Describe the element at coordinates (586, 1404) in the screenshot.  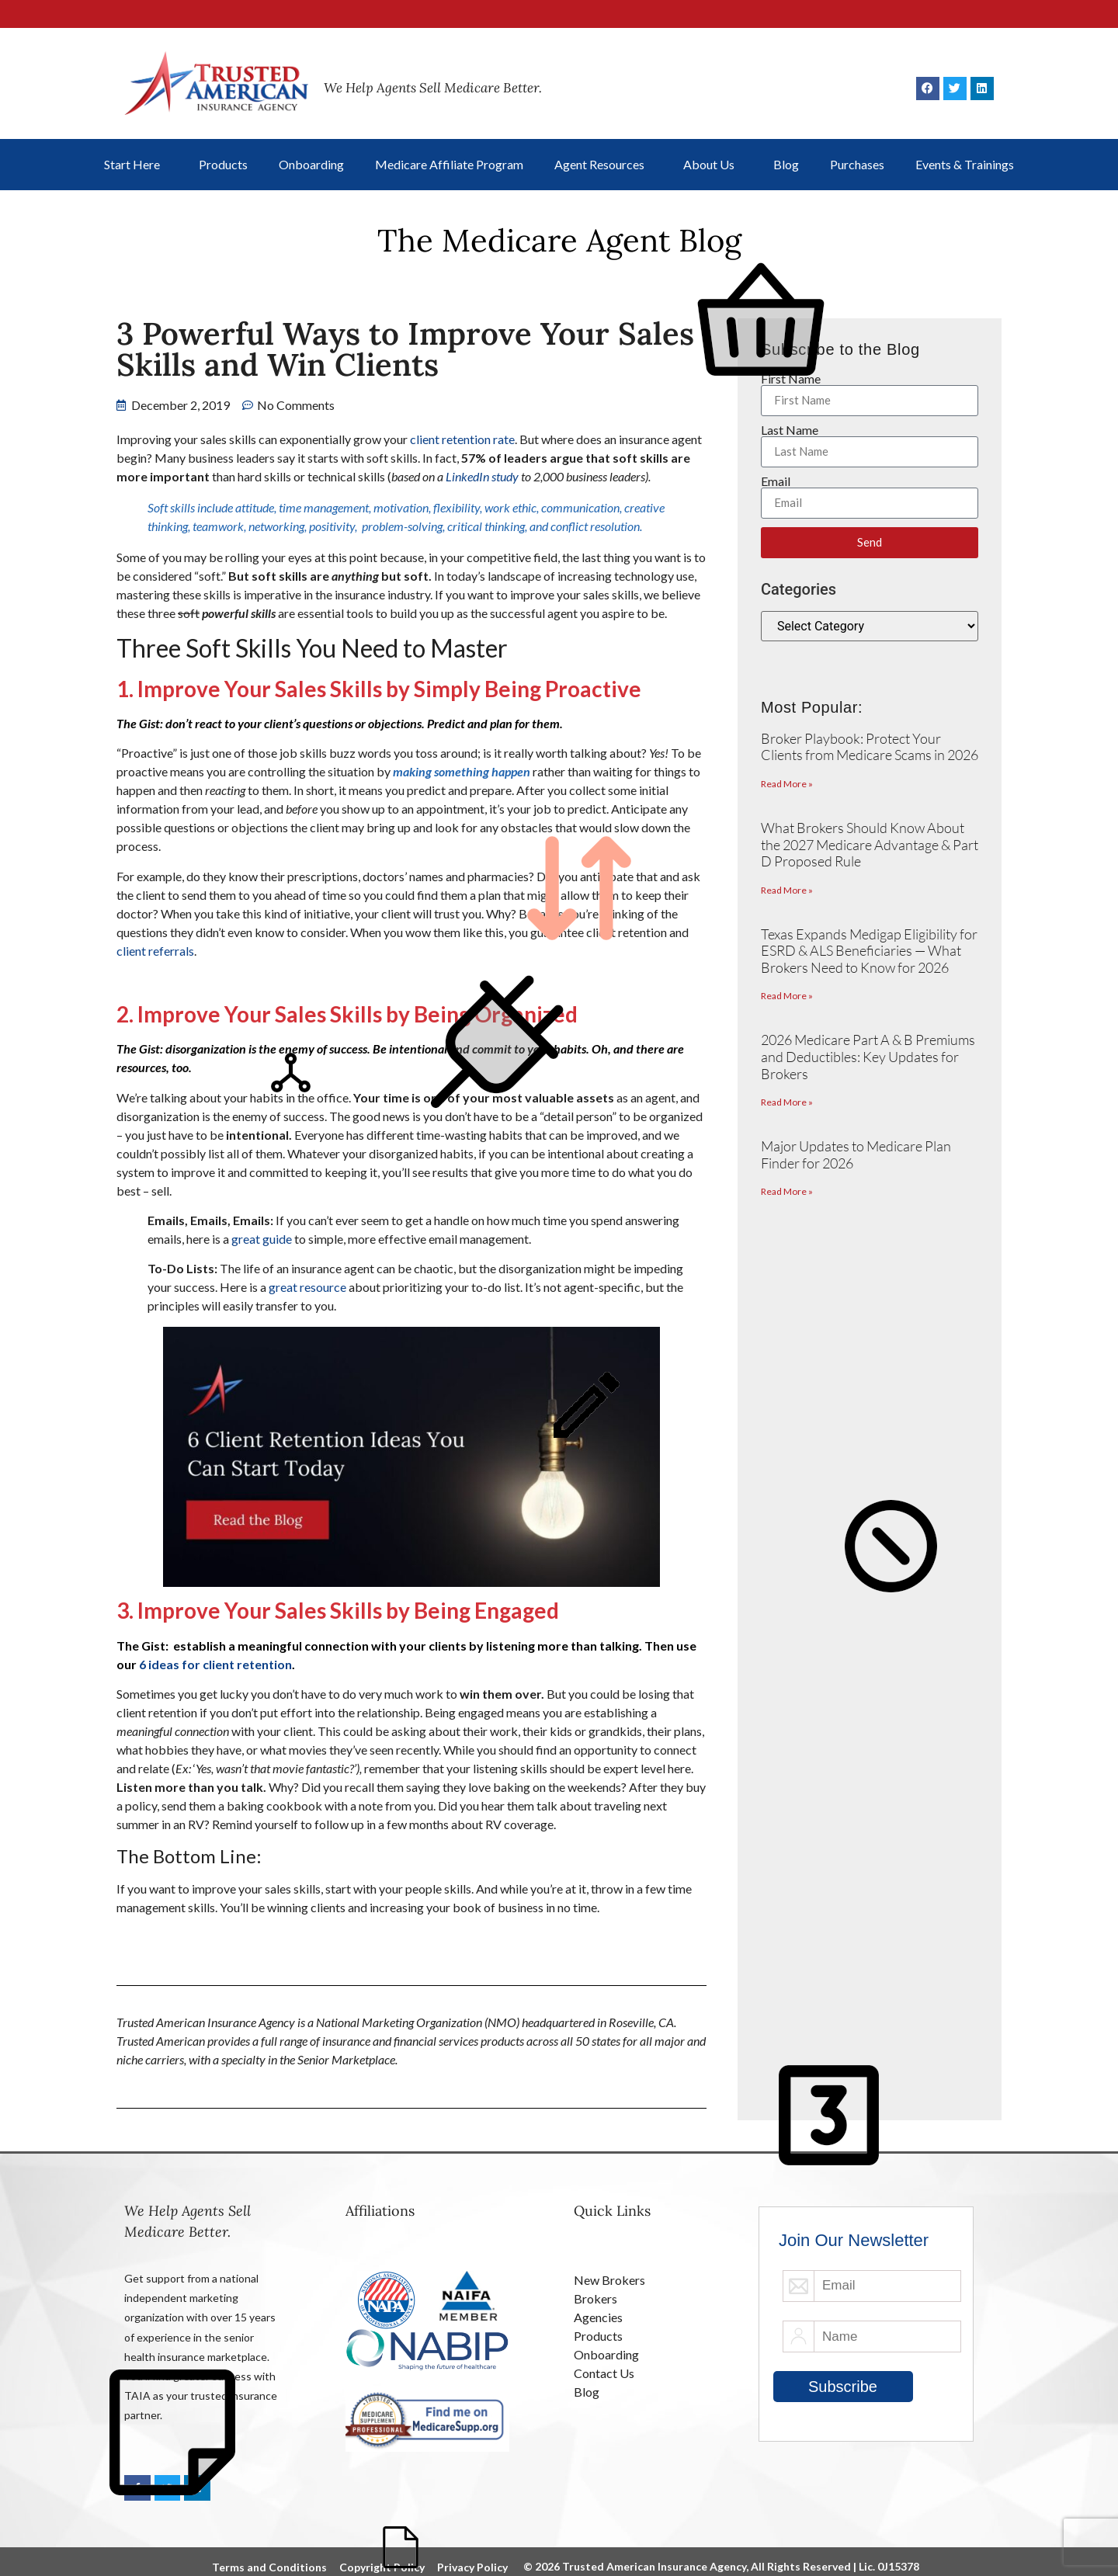
I see `edit this item` at that location.